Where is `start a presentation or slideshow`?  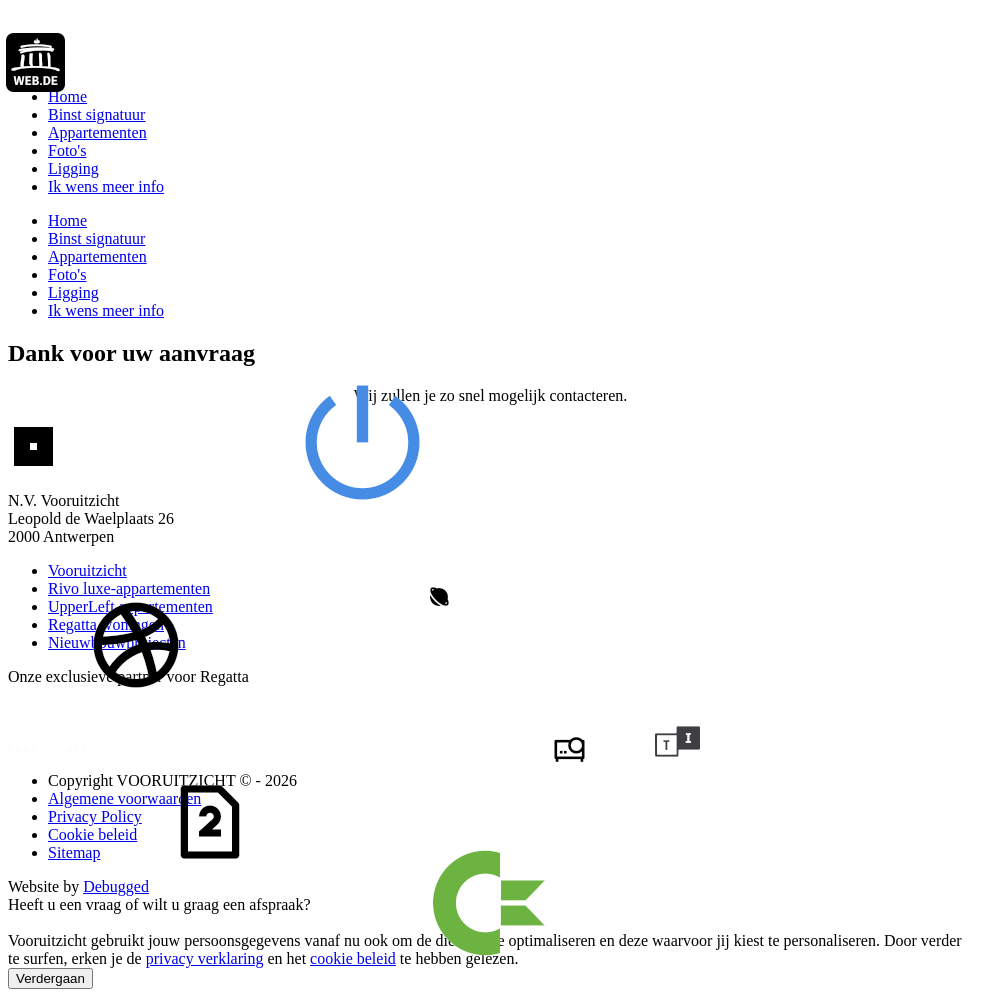 start a presentation or slideshow is located at coordinates (569, 749).